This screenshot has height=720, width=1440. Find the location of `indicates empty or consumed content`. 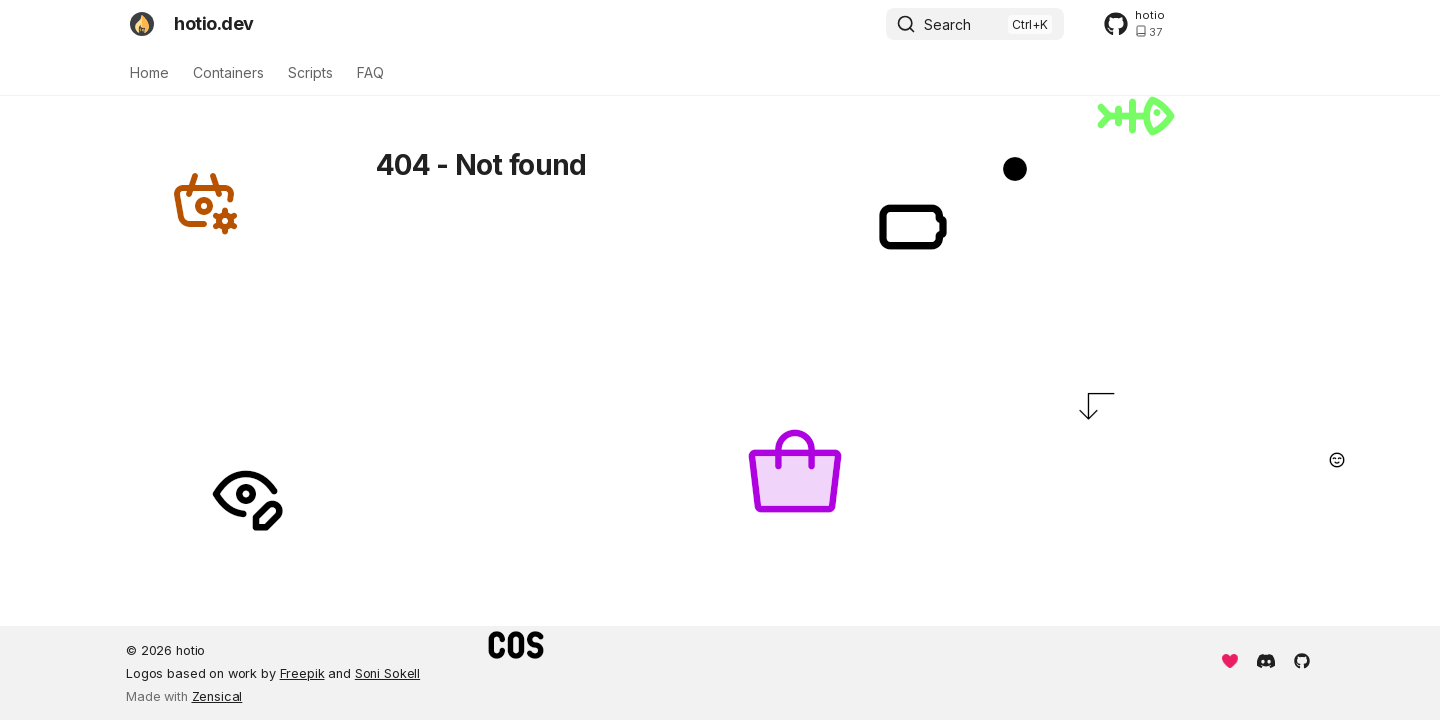

indicates empty or consumed content is located at coordinates (1136, 116).